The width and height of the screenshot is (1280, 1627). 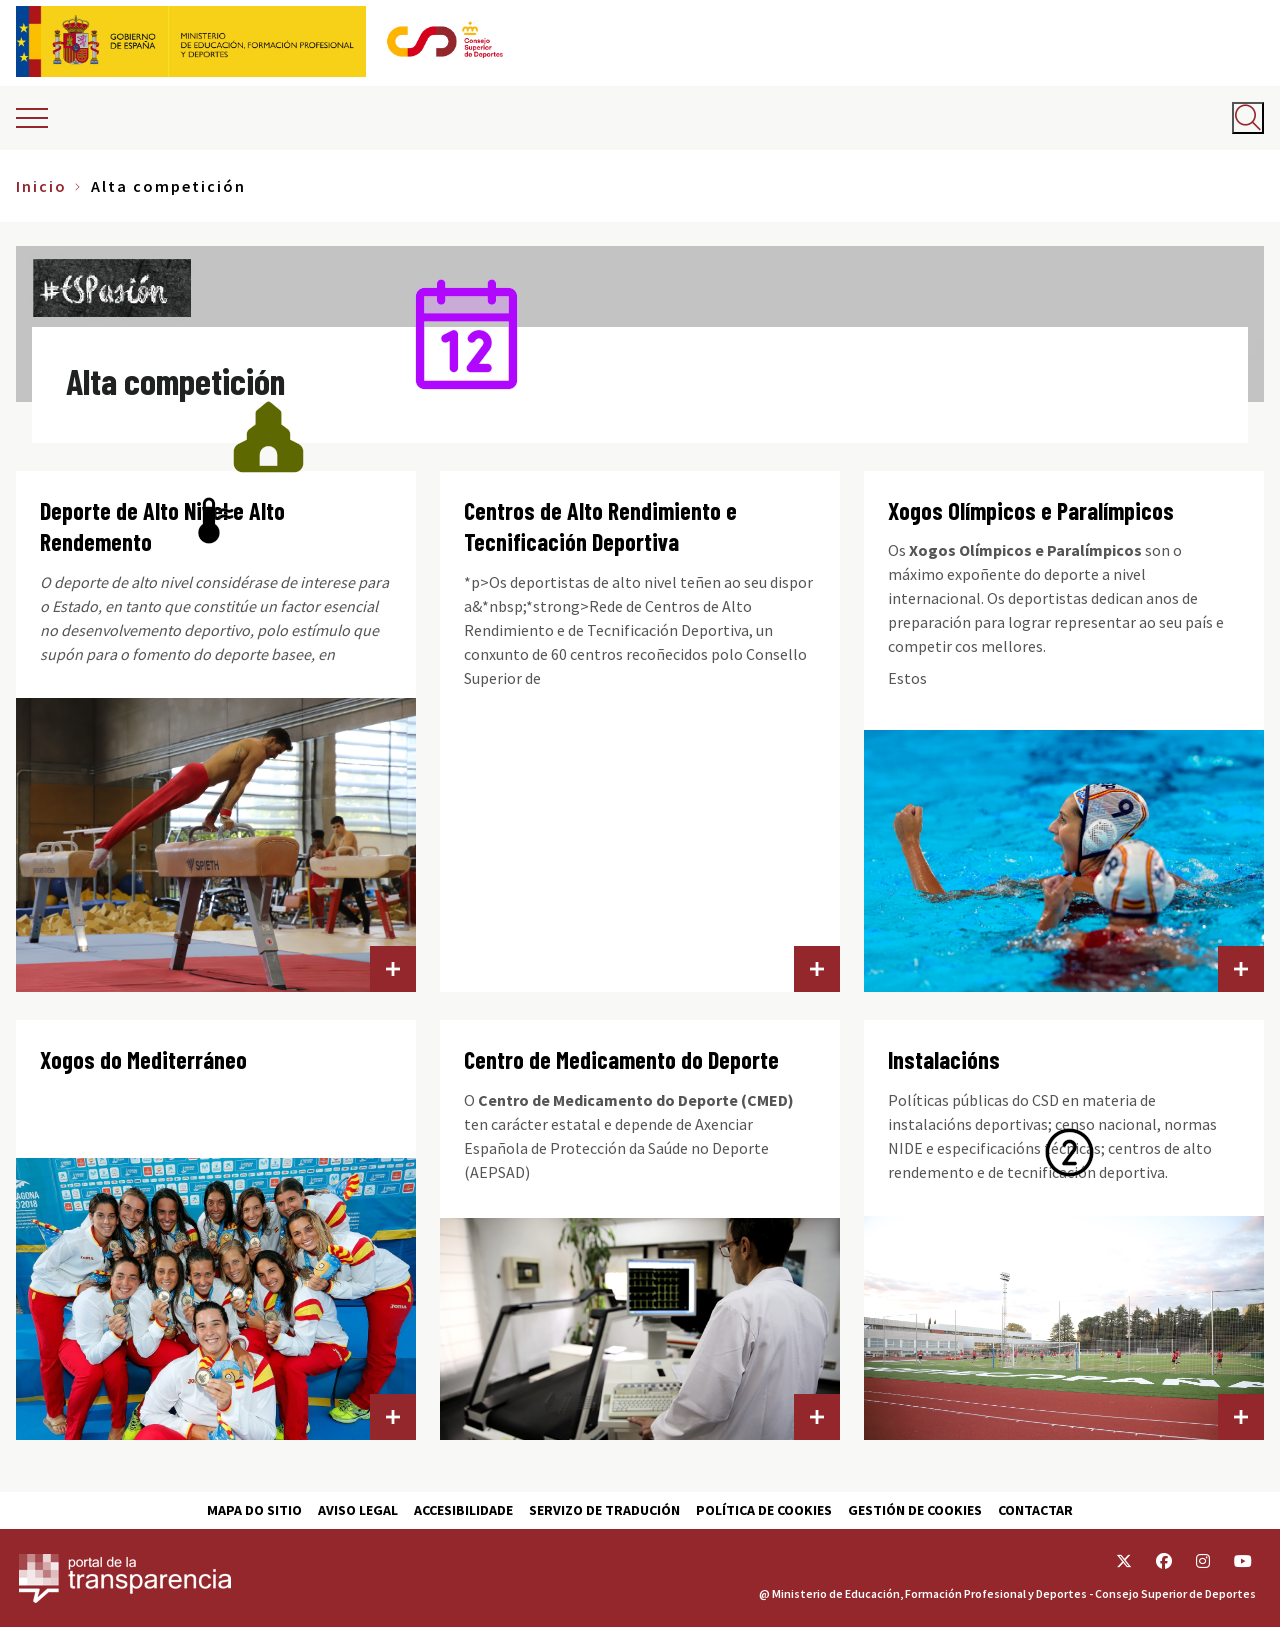 What do you see at coordinates (1069, 1152) in the screenshot?
I see `indicates step two in a multi-step process` at bounding box center [1069, 1152].